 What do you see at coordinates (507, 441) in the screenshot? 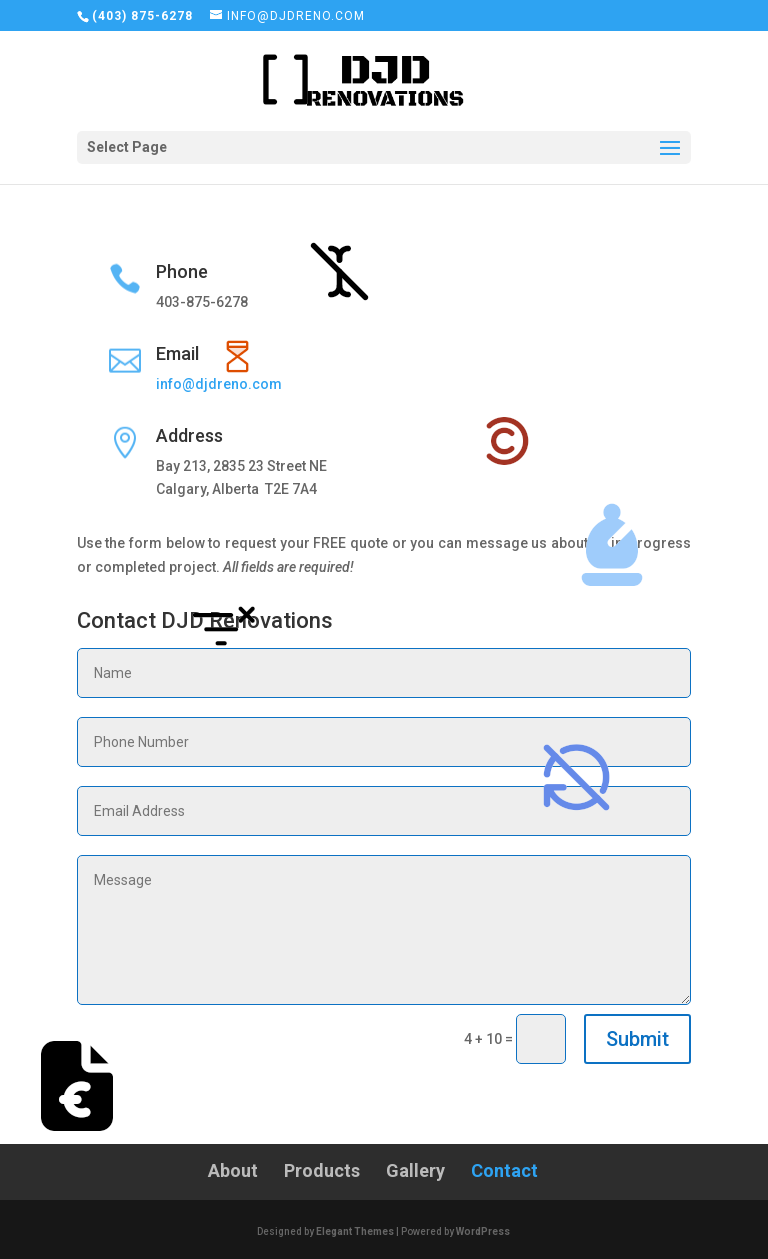
I see `comedy central brand logo` at bounding box center [507, 441].